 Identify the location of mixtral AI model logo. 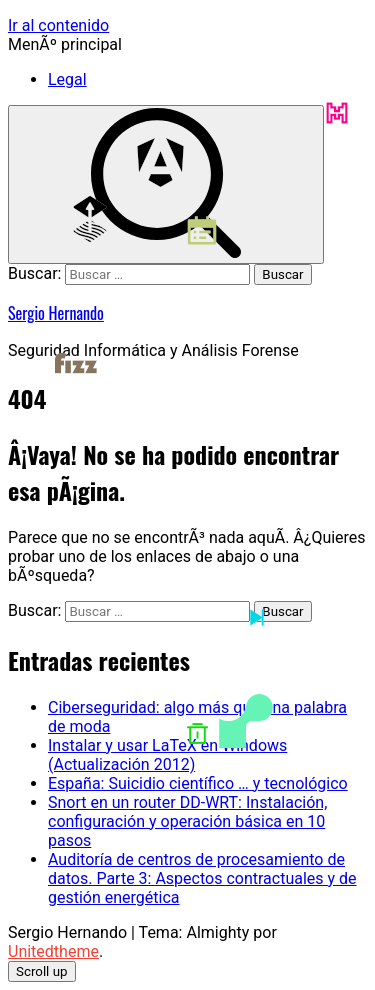
(337, 113).